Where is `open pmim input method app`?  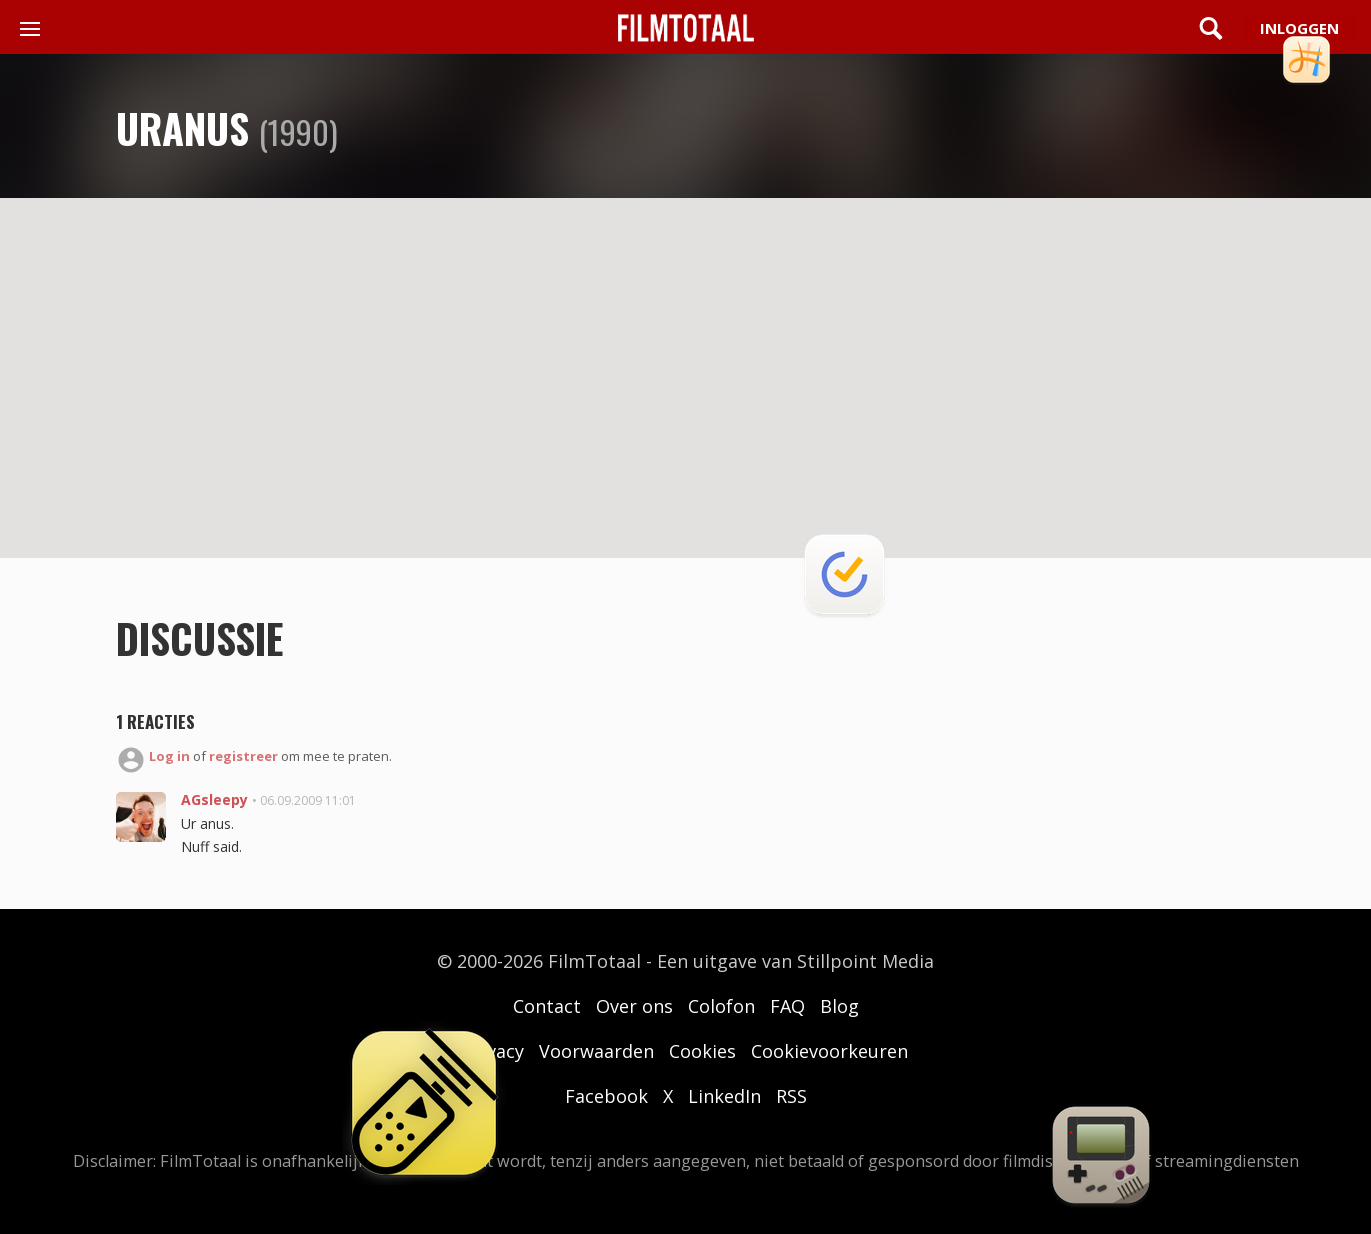 open pmim input method app is located at coordinates (1306, 59).